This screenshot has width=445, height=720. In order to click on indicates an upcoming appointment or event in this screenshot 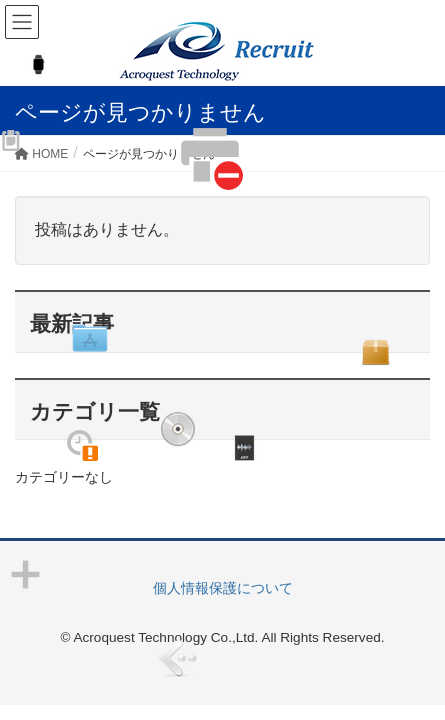, I will do `click(82, 445)`.